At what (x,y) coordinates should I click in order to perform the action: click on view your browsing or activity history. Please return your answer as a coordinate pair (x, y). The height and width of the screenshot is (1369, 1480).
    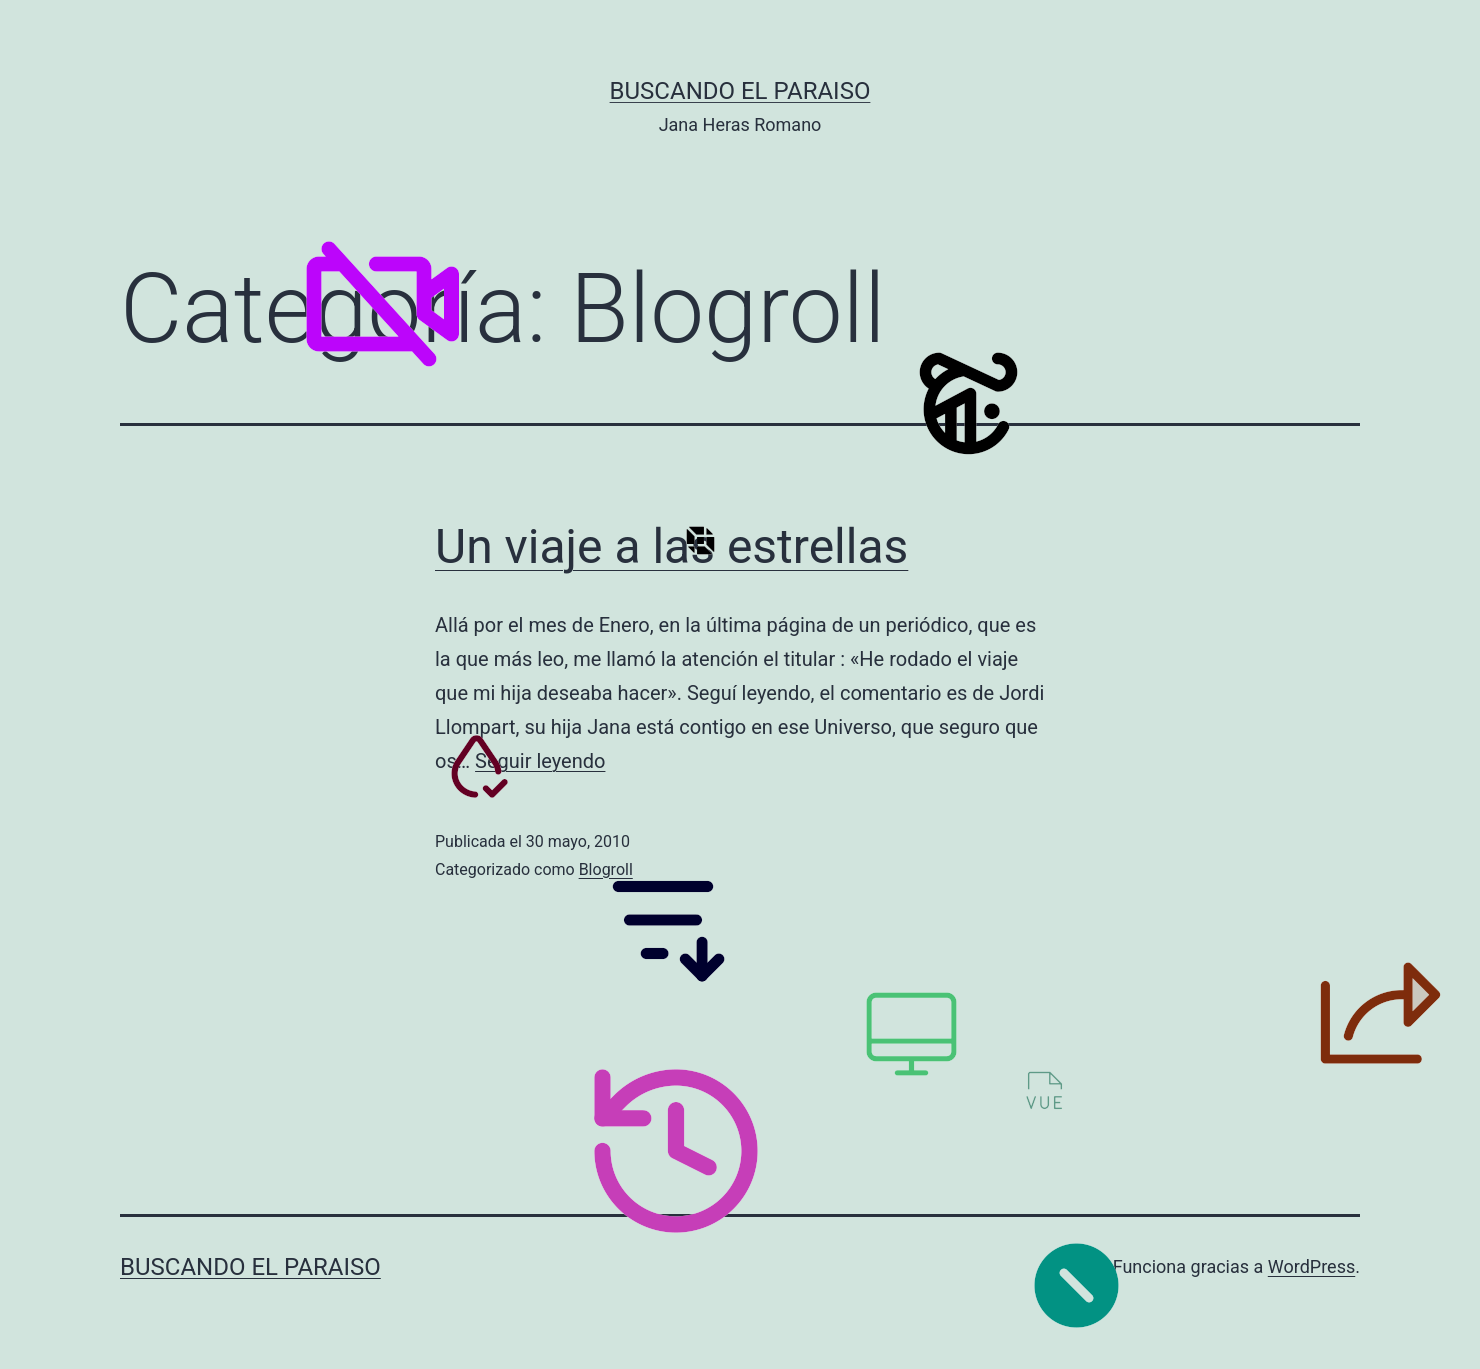
    Looking at the image, I should click on (676, 1151).